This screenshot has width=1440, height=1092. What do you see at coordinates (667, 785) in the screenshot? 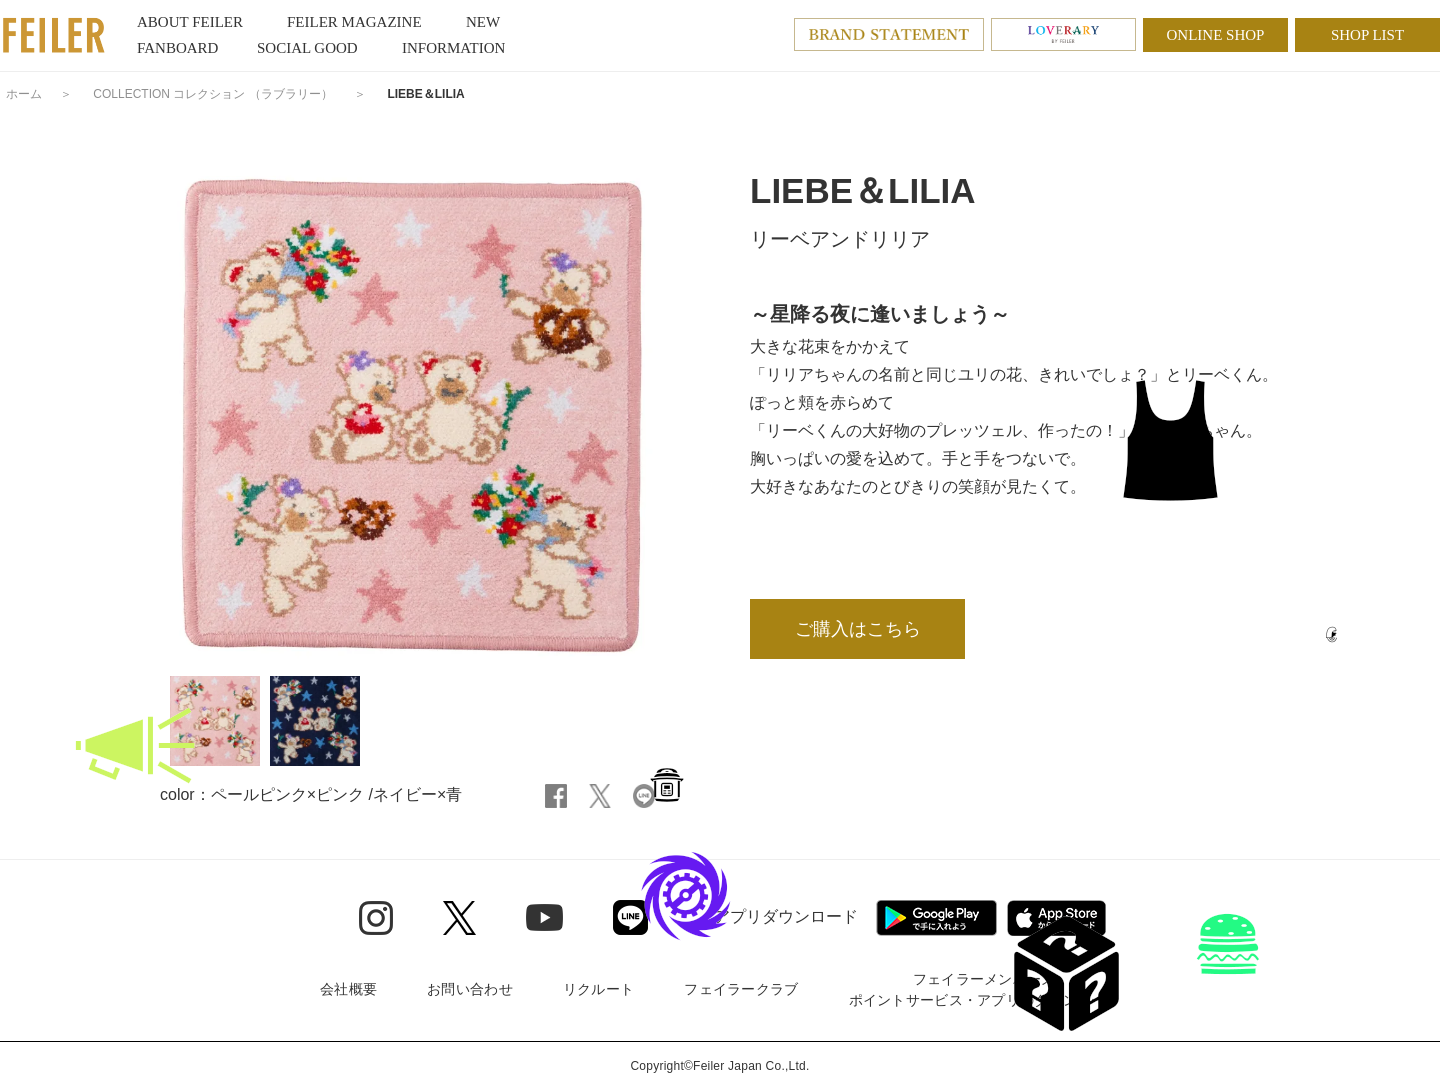
I see `access pressure cooker recipes or settings` at bounding box center [667, 785].